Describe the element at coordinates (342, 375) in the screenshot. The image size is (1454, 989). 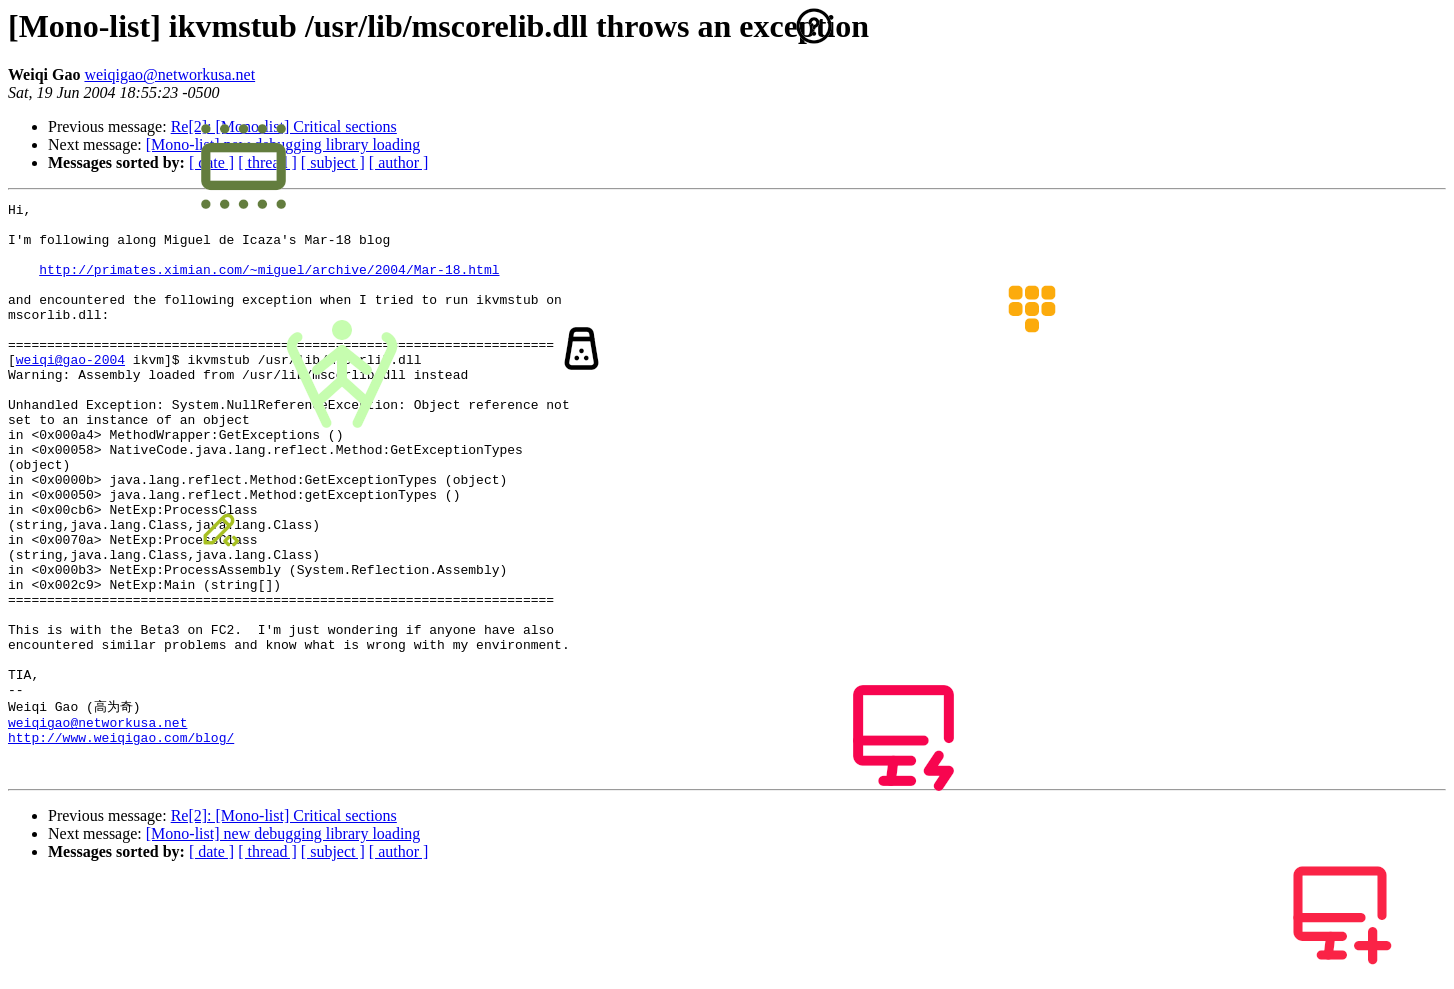
I see `access ski jumping sports content` at that location.